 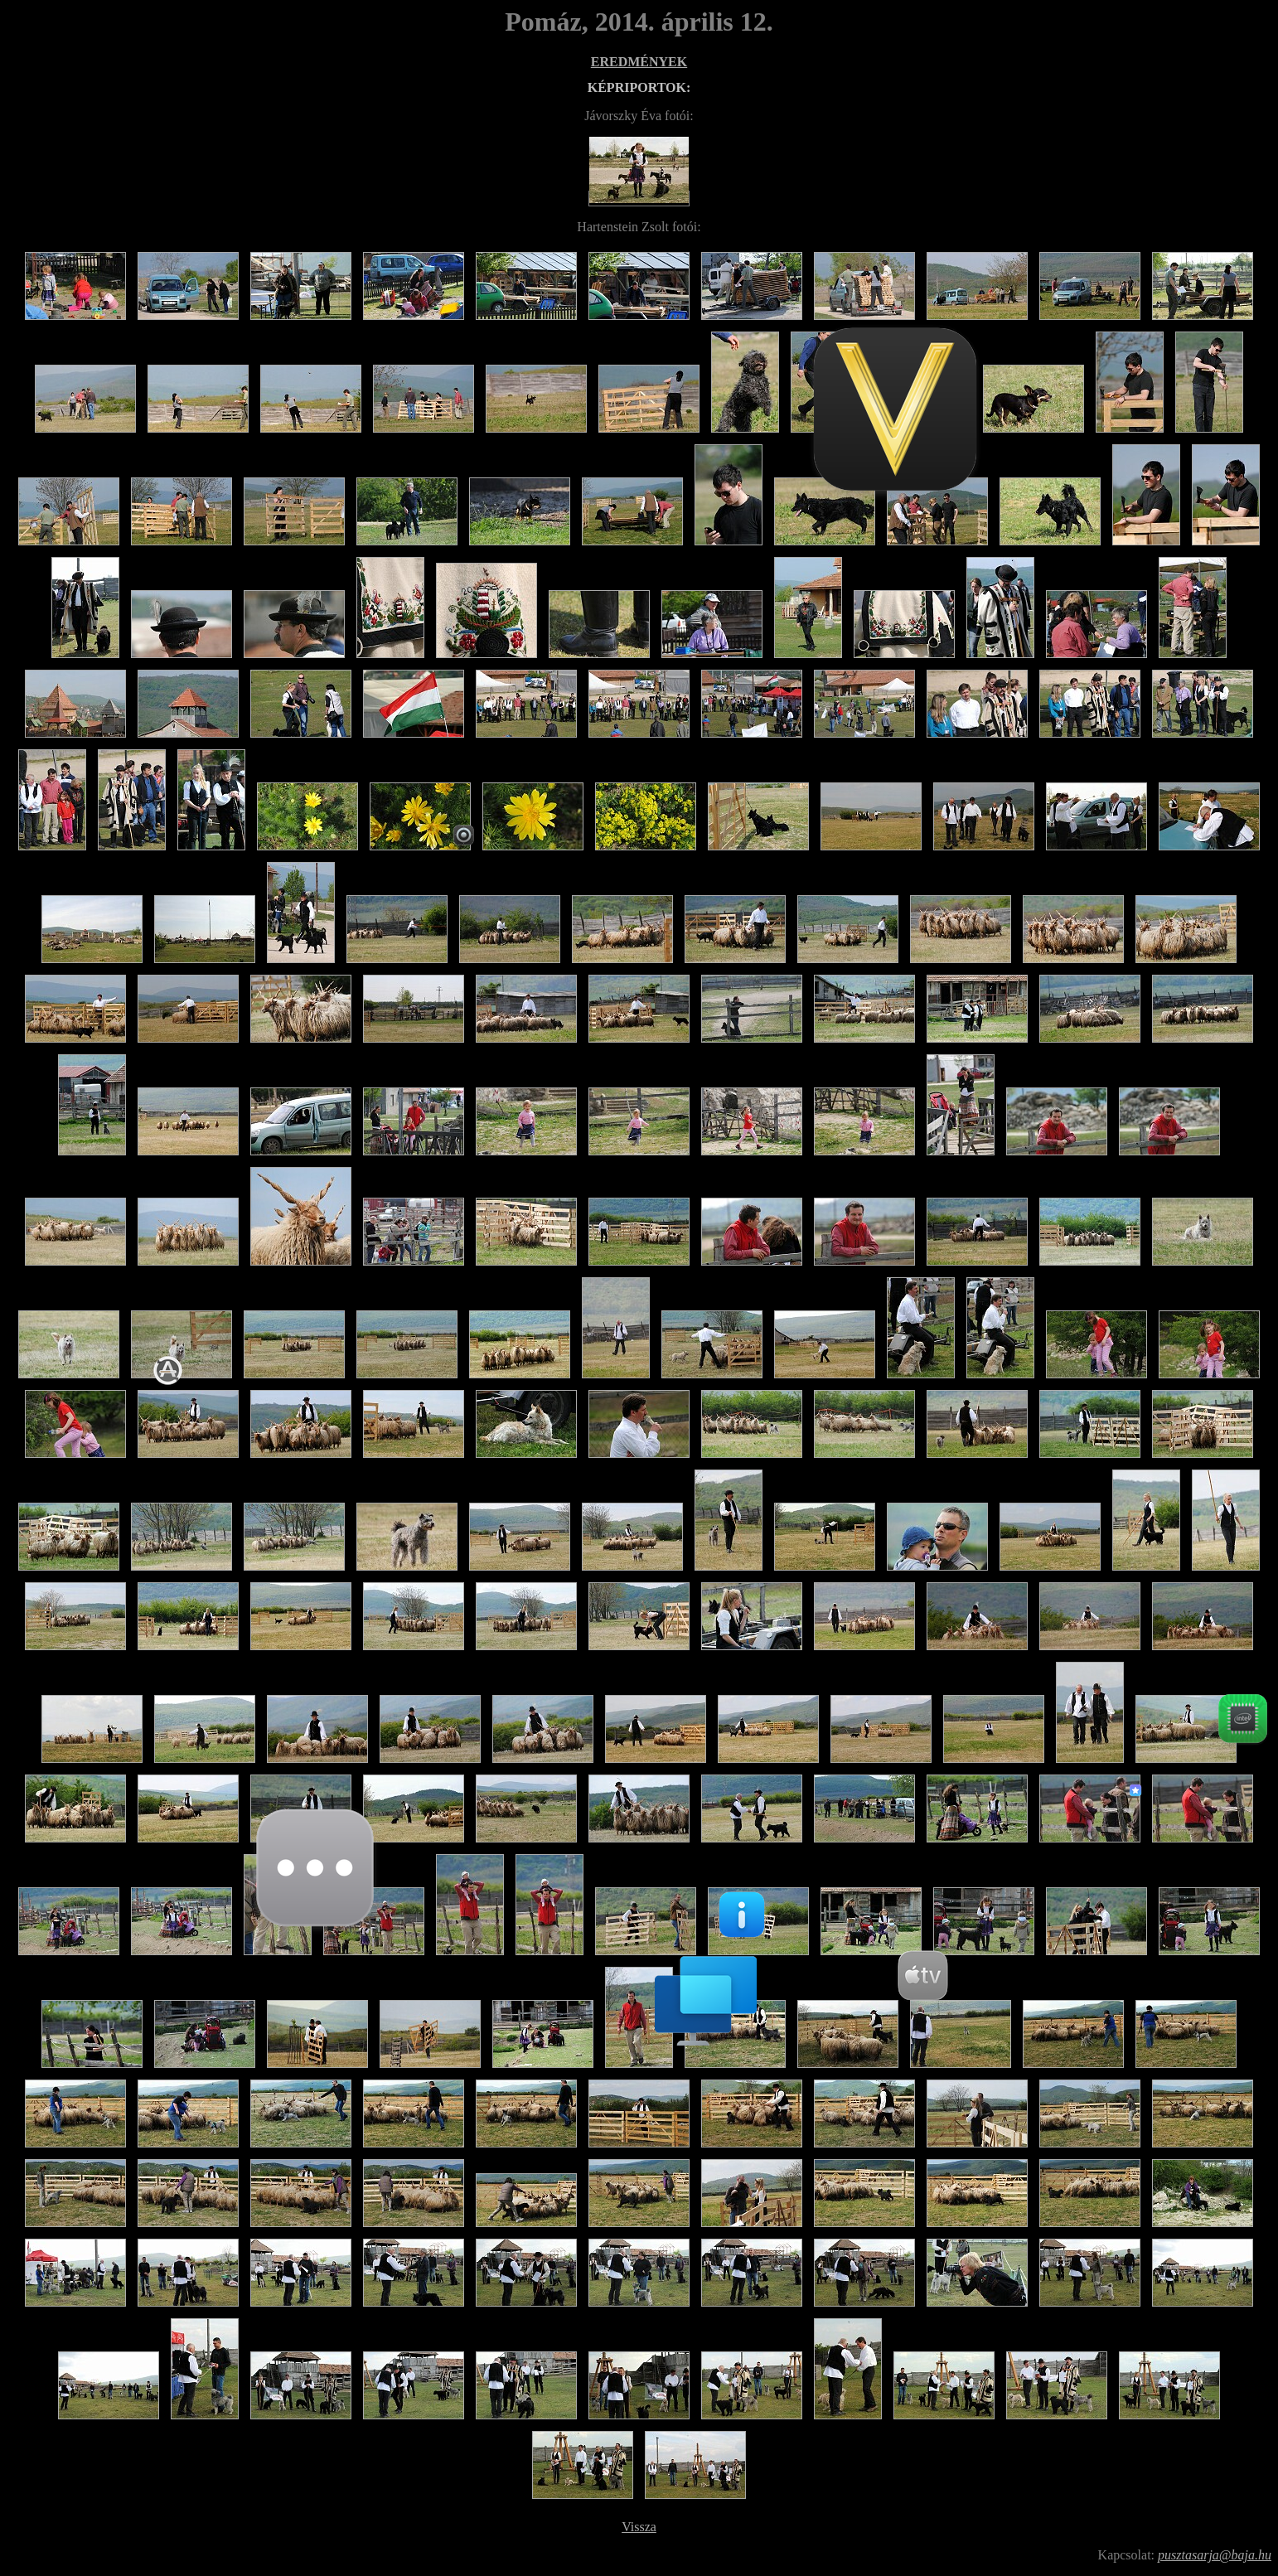 What do you see at coordinates (463, 835) in the screenshot?
I see `open security and privacy settings` at bounding box center [463, 835].